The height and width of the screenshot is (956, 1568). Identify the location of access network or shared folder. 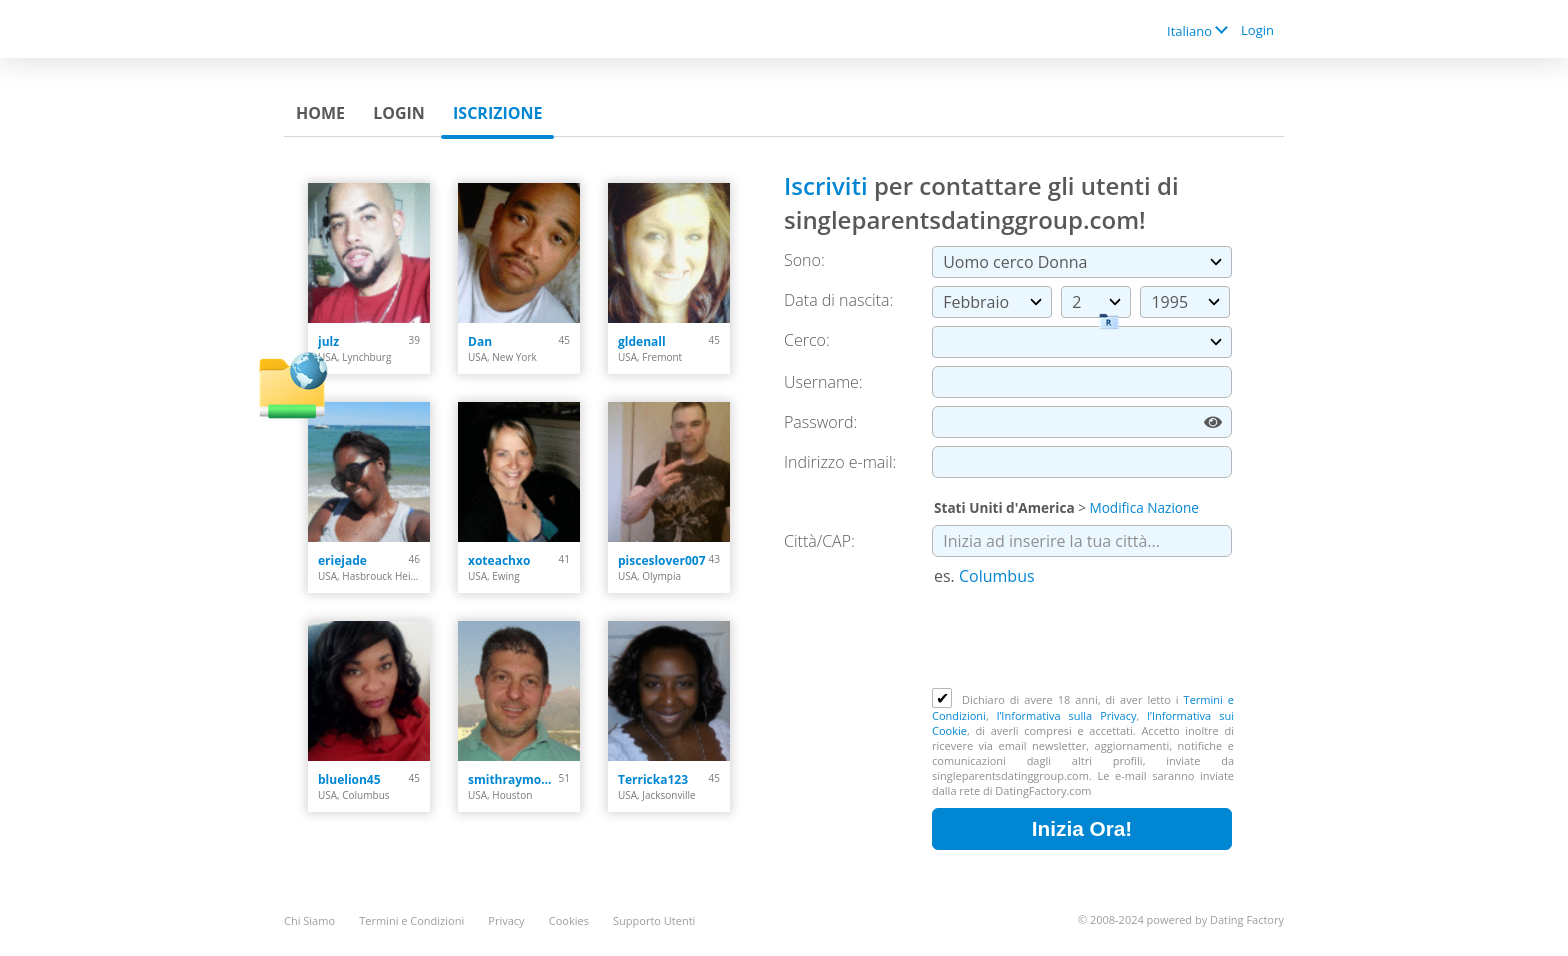
(292, 386).